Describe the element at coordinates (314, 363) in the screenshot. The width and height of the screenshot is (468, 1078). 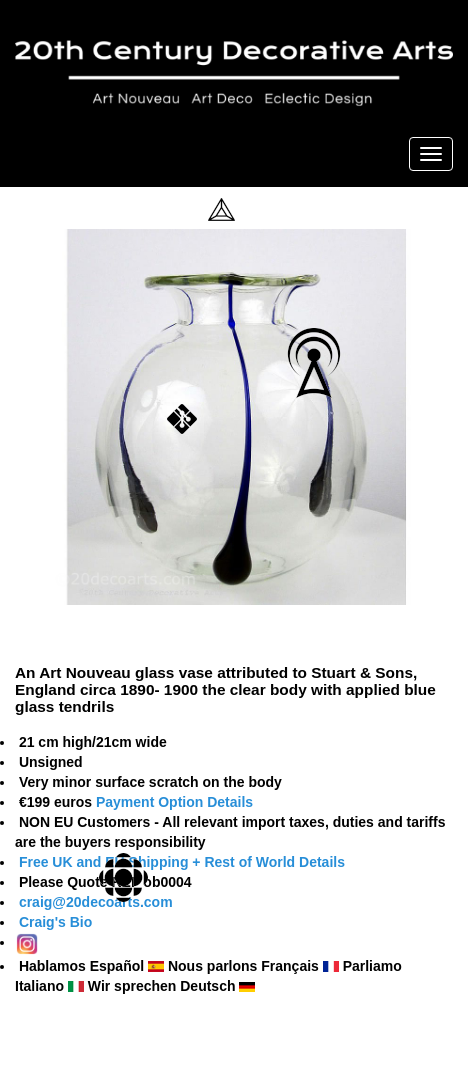
I see `statuspal brand logo` at that location.